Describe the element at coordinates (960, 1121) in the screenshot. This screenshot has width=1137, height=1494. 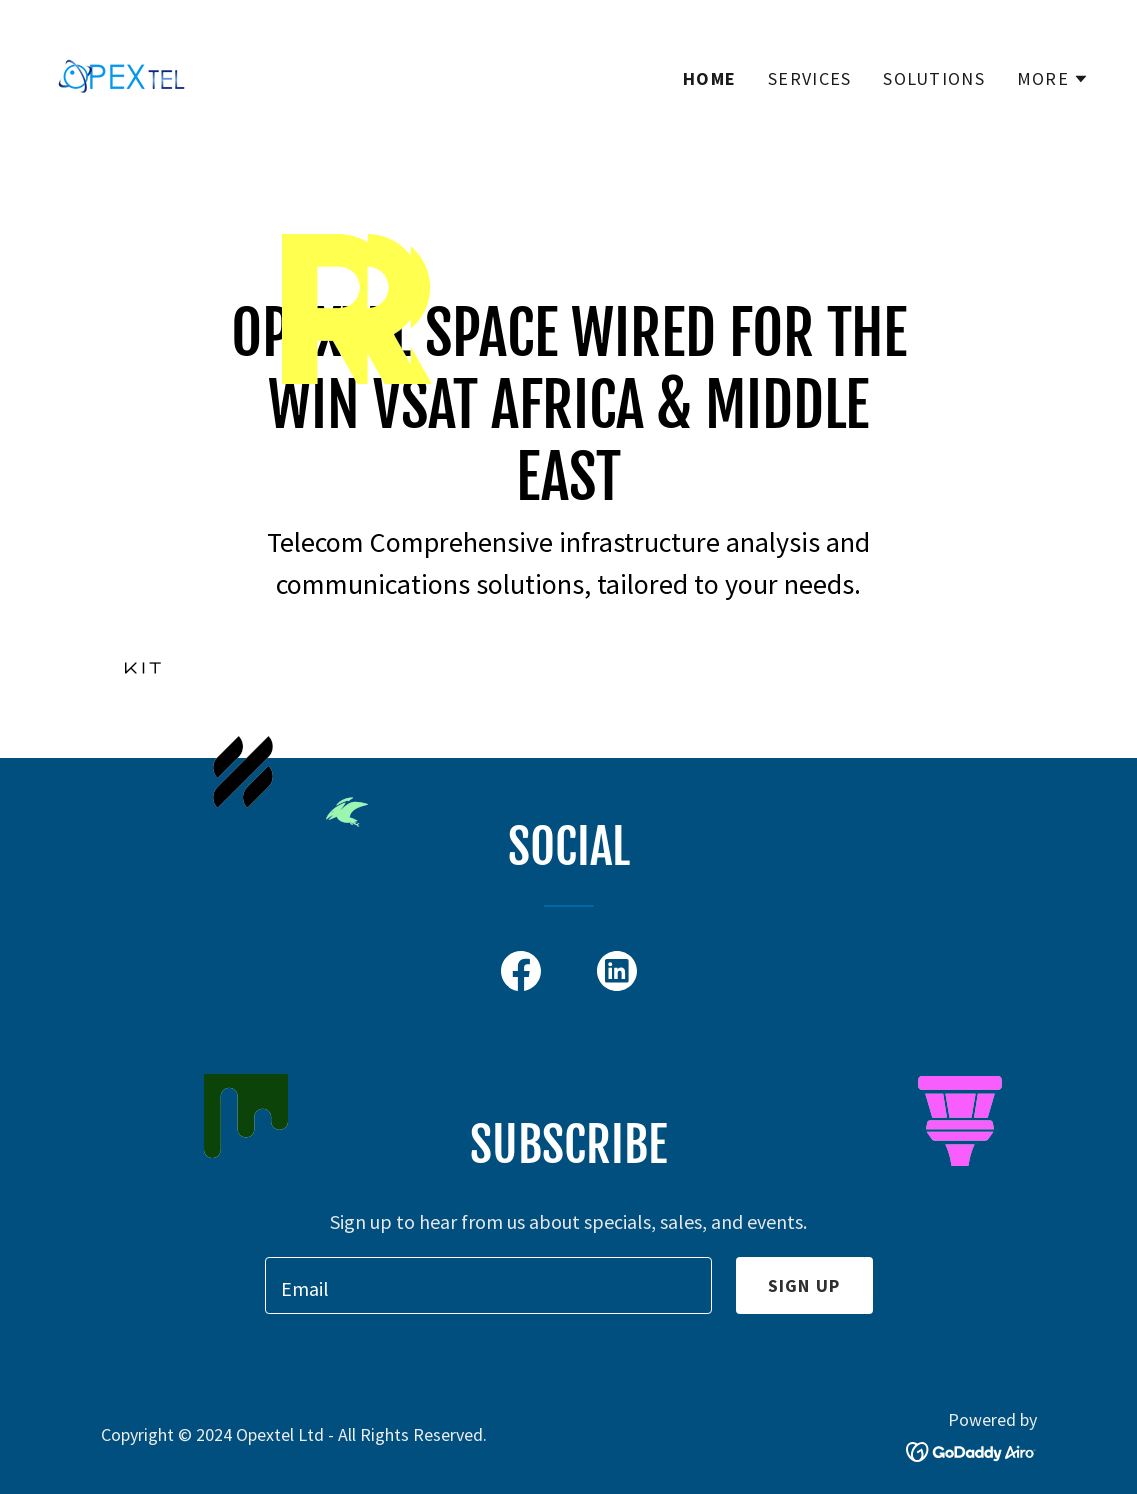
I see `tower git client app logo` at that location.